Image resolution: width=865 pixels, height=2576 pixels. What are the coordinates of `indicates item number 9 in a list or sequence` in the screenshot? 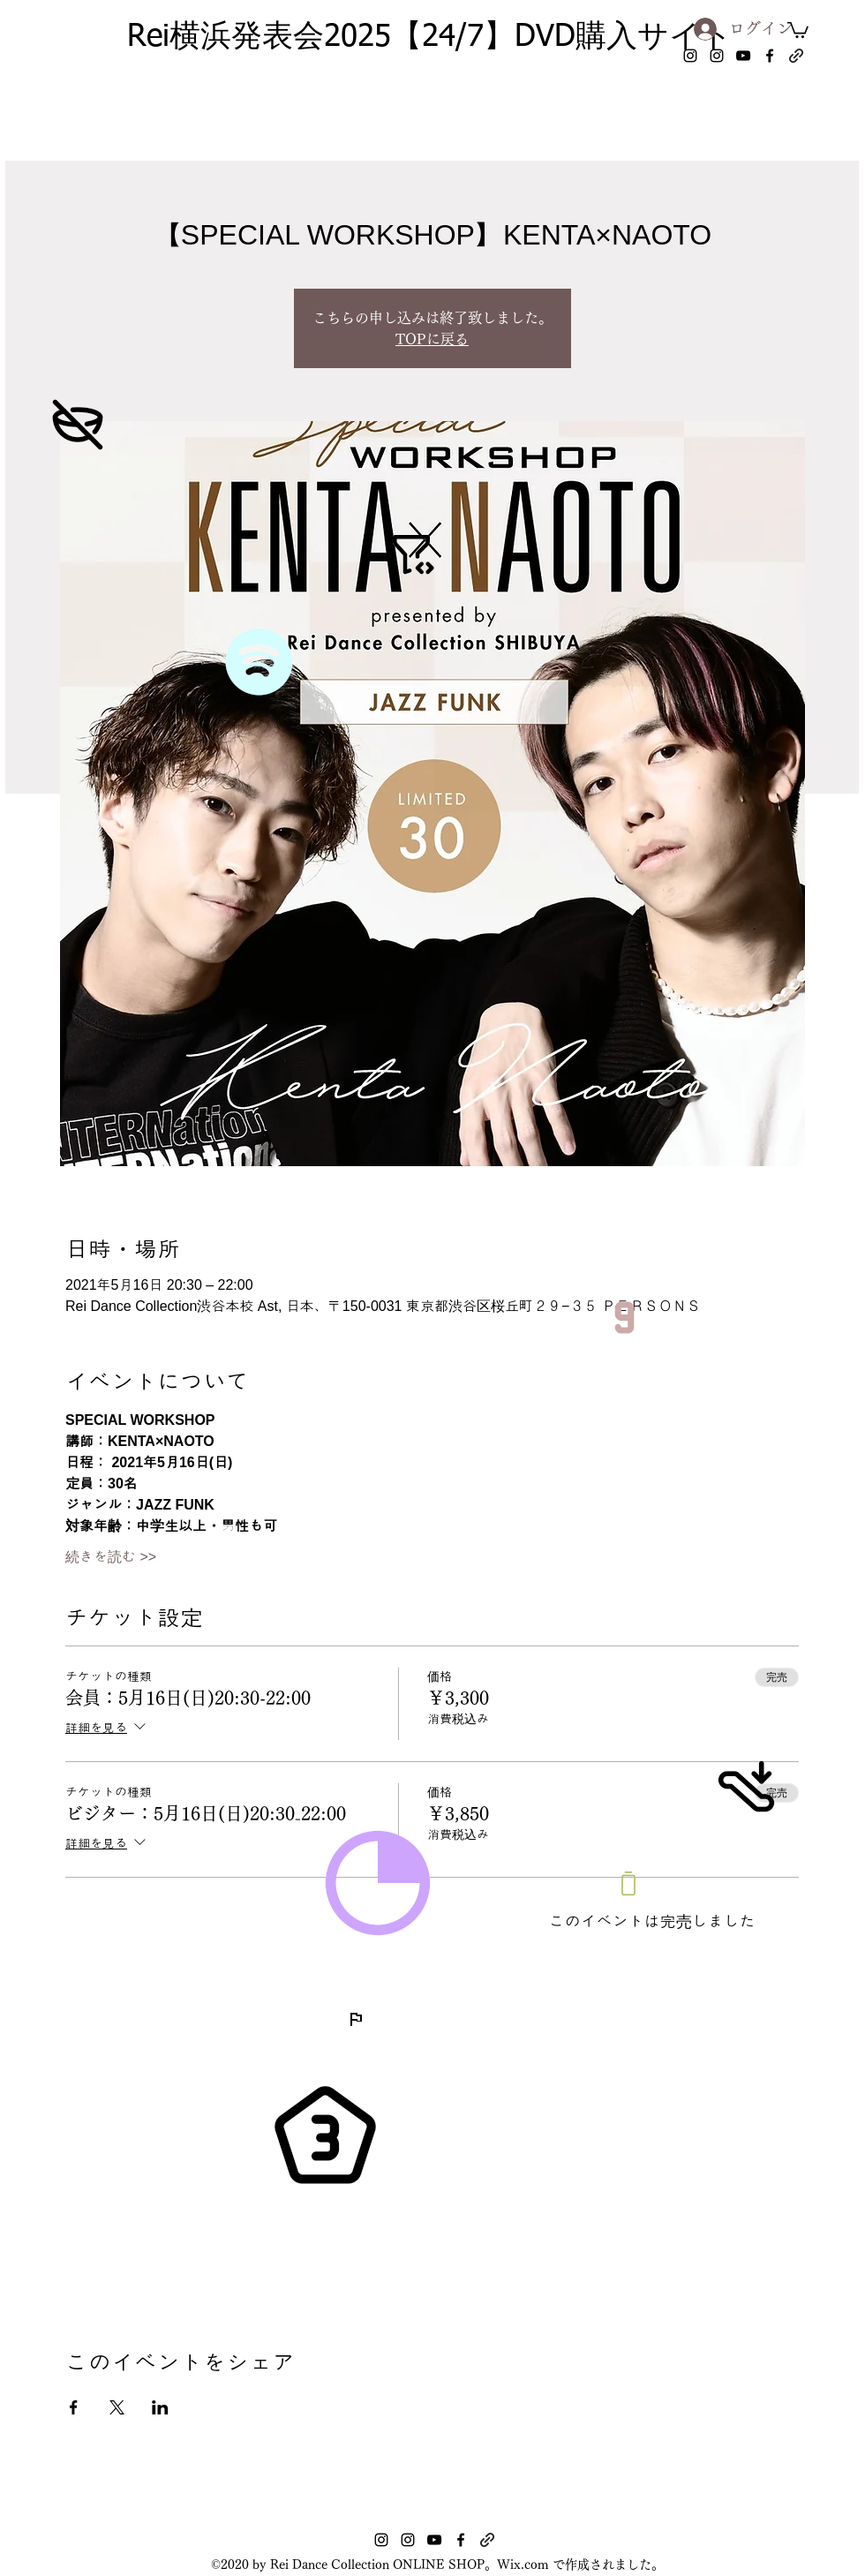 It's located at (624, 1317).